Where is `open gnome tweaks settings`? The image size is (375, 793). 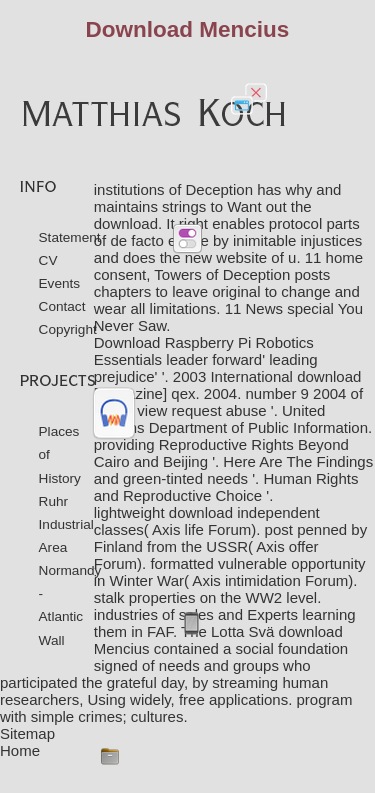
open gnome tweaks settings is located at coordinates (187, 238).